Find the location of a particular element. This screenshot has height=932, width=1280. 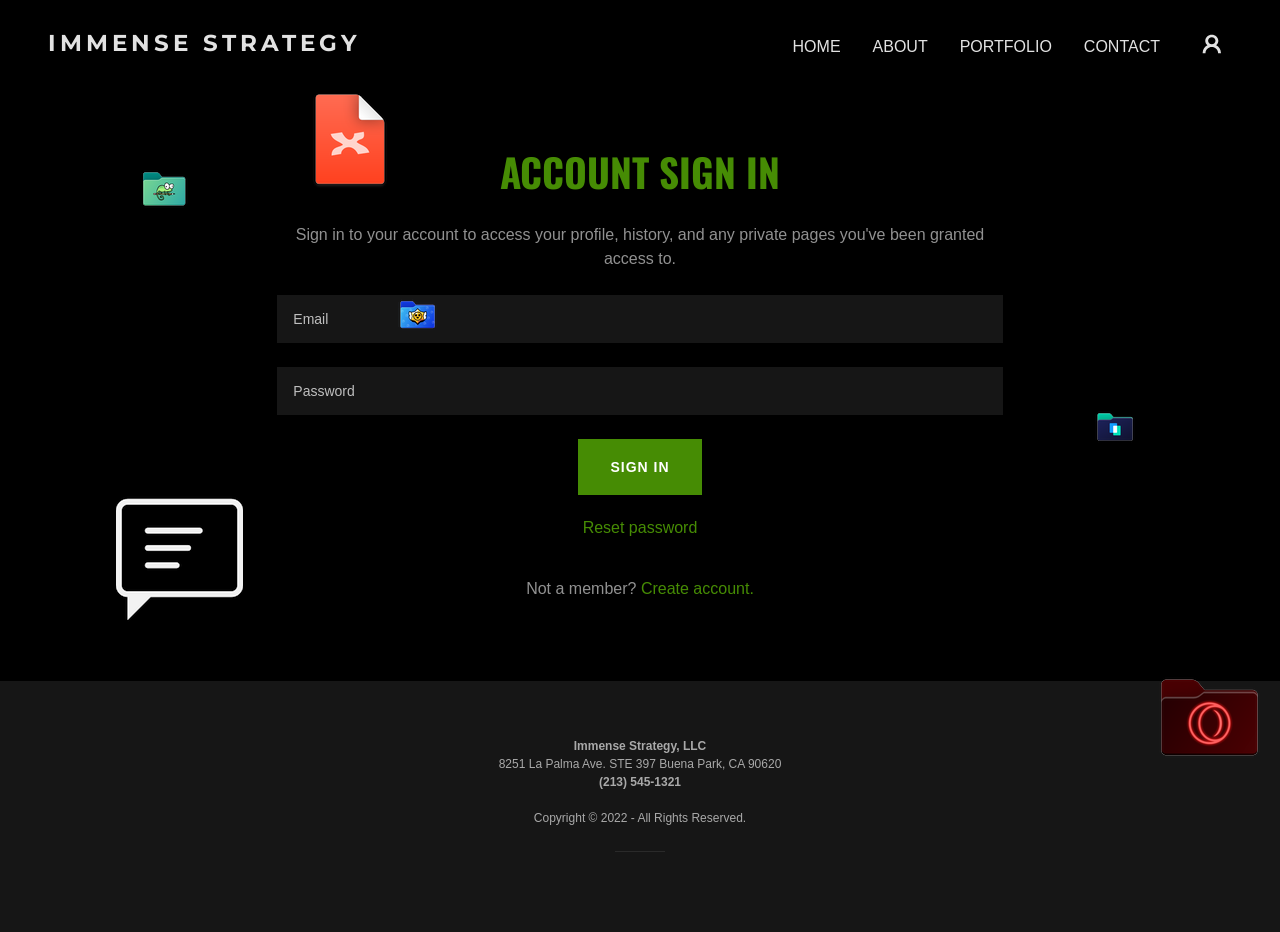

open an xmind mind mapping file is located at coordinates (350, 141).